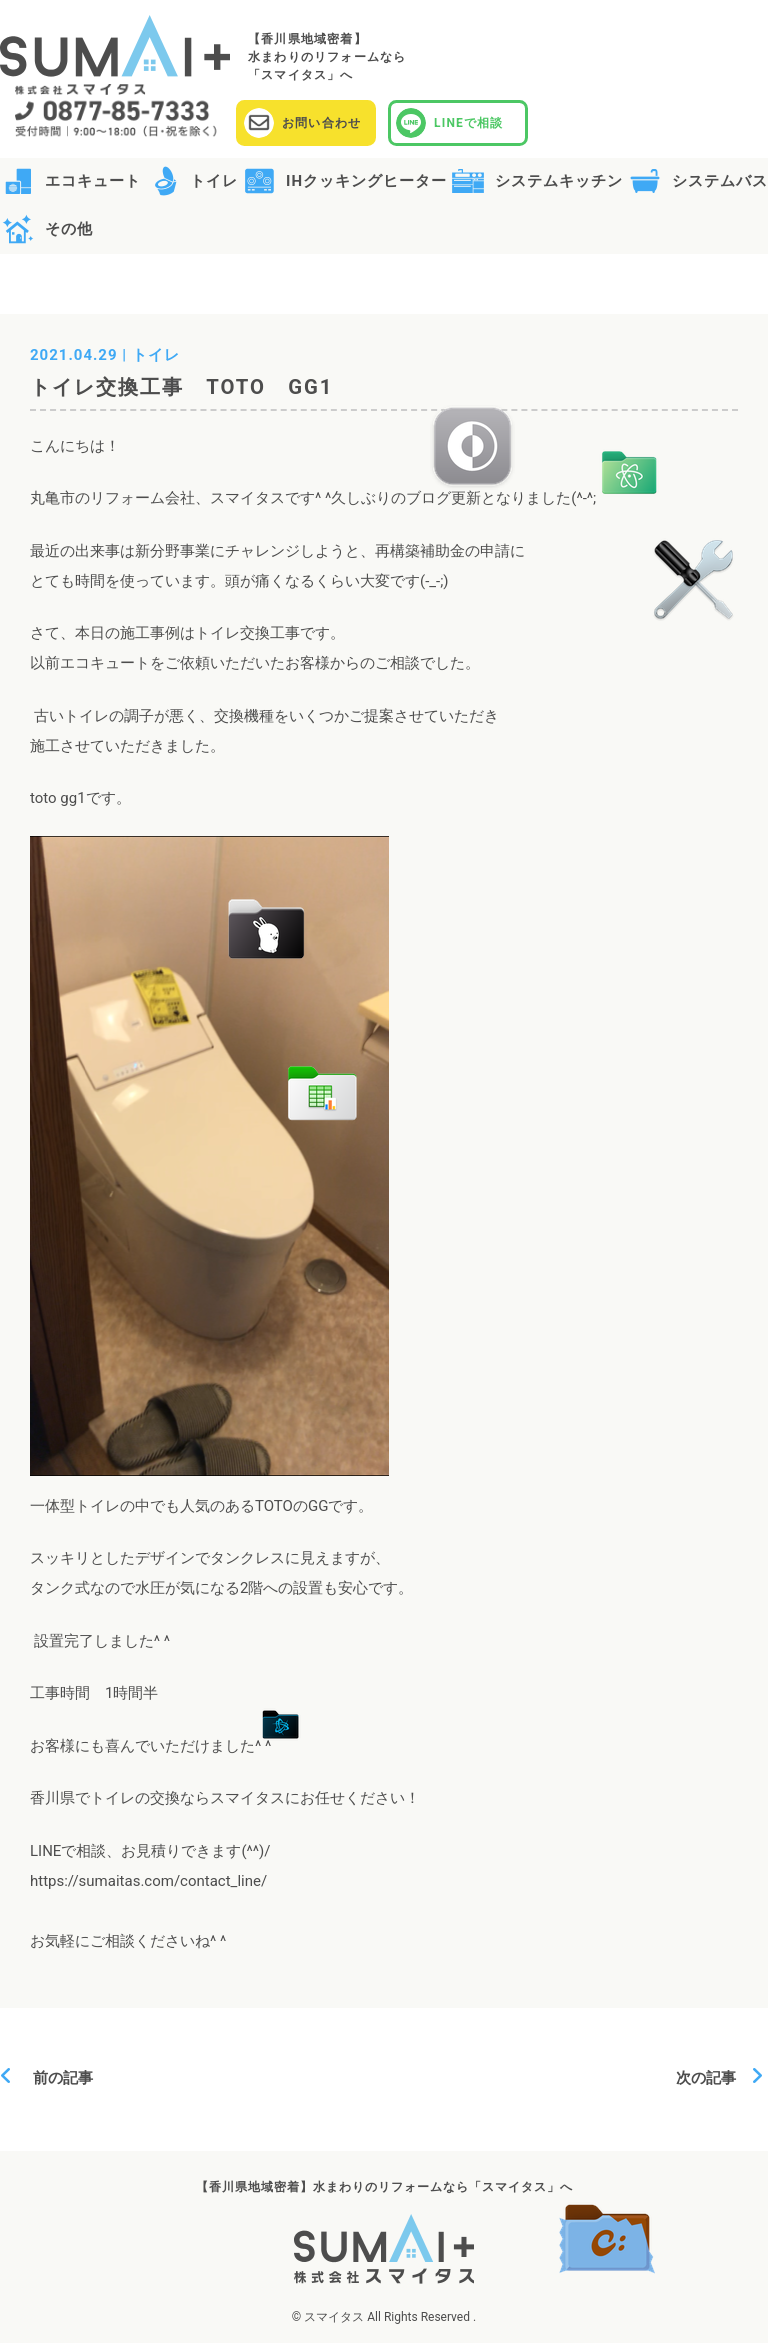  Describe the element at coordinates (629, 474) in the screenshot. I see `open atom editor project folder` at that location.